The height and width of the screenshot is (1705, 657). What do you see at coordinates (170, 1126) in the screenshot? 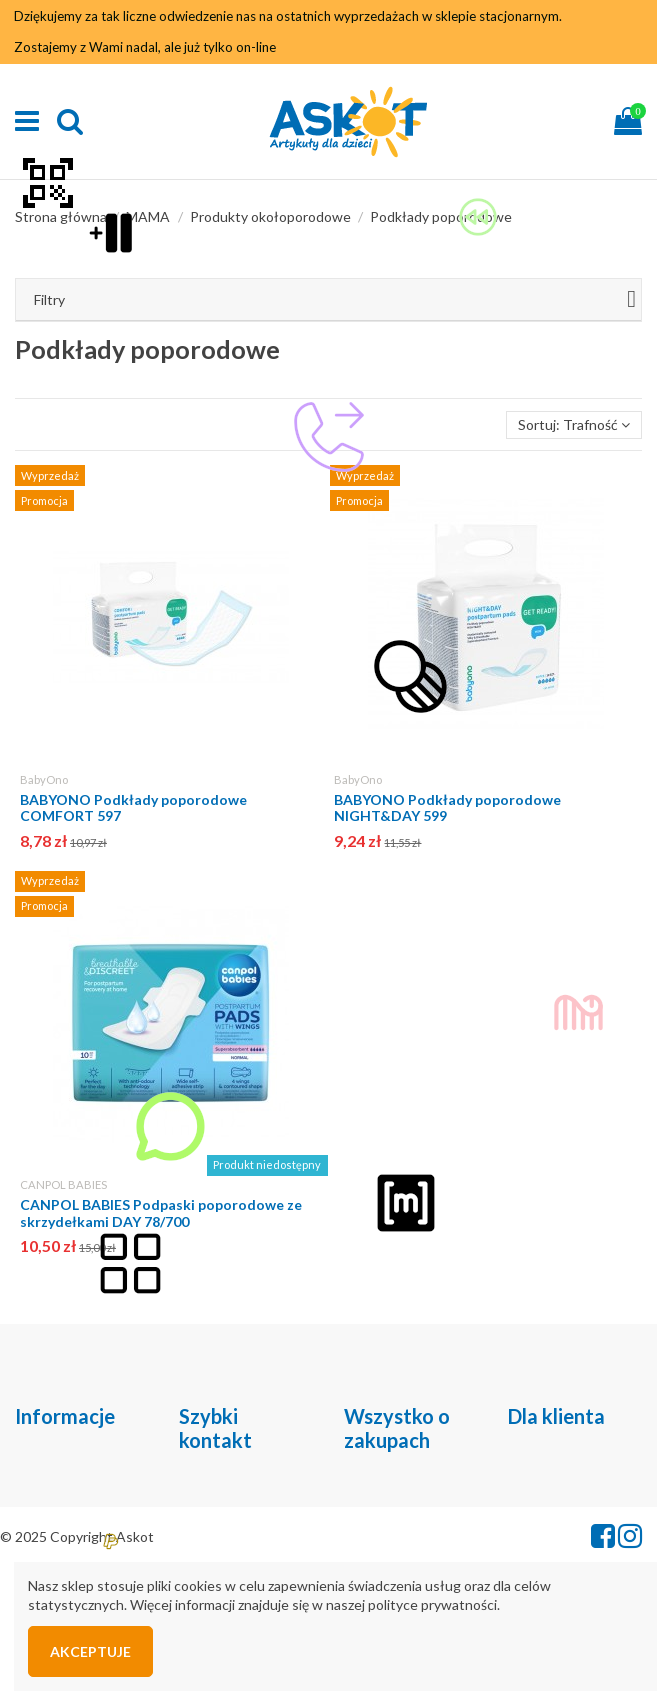
I see `open chat or messaging` at bounding box center [170, 1126].